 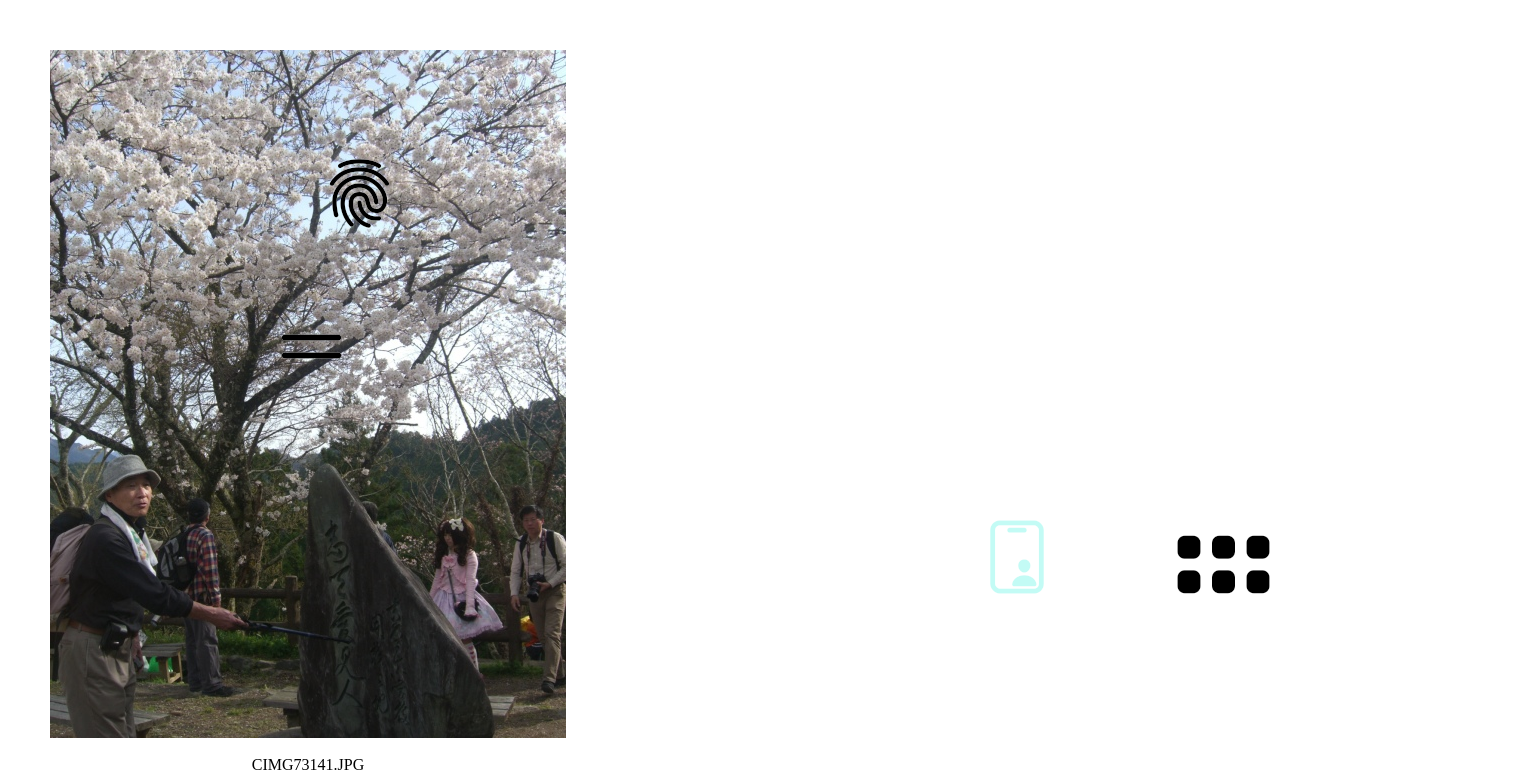 What do you see at coordinates (1017, 557) in the screenshot?
I see `view your profile or identity information` at bounding box center [1017, 557].